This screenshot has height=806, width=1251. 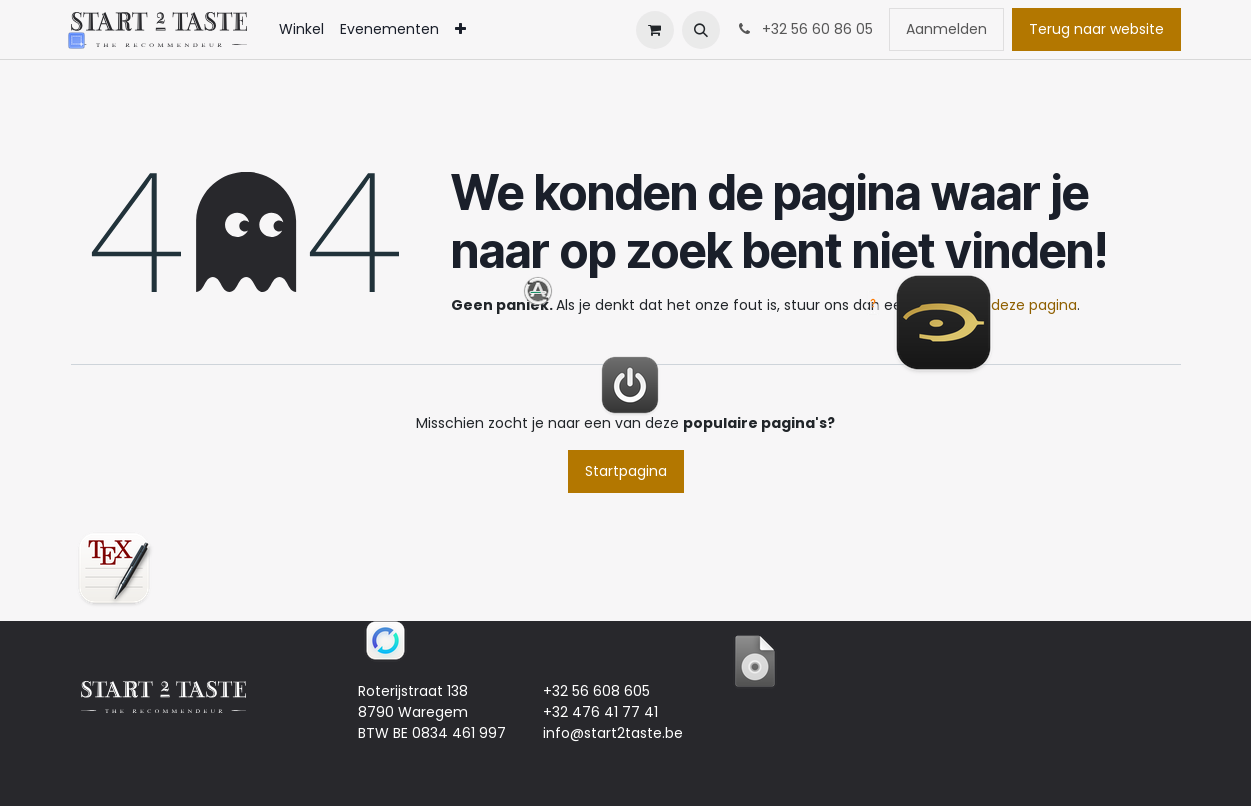 I want to click on take a screenshot, so click(x=76, y=40).